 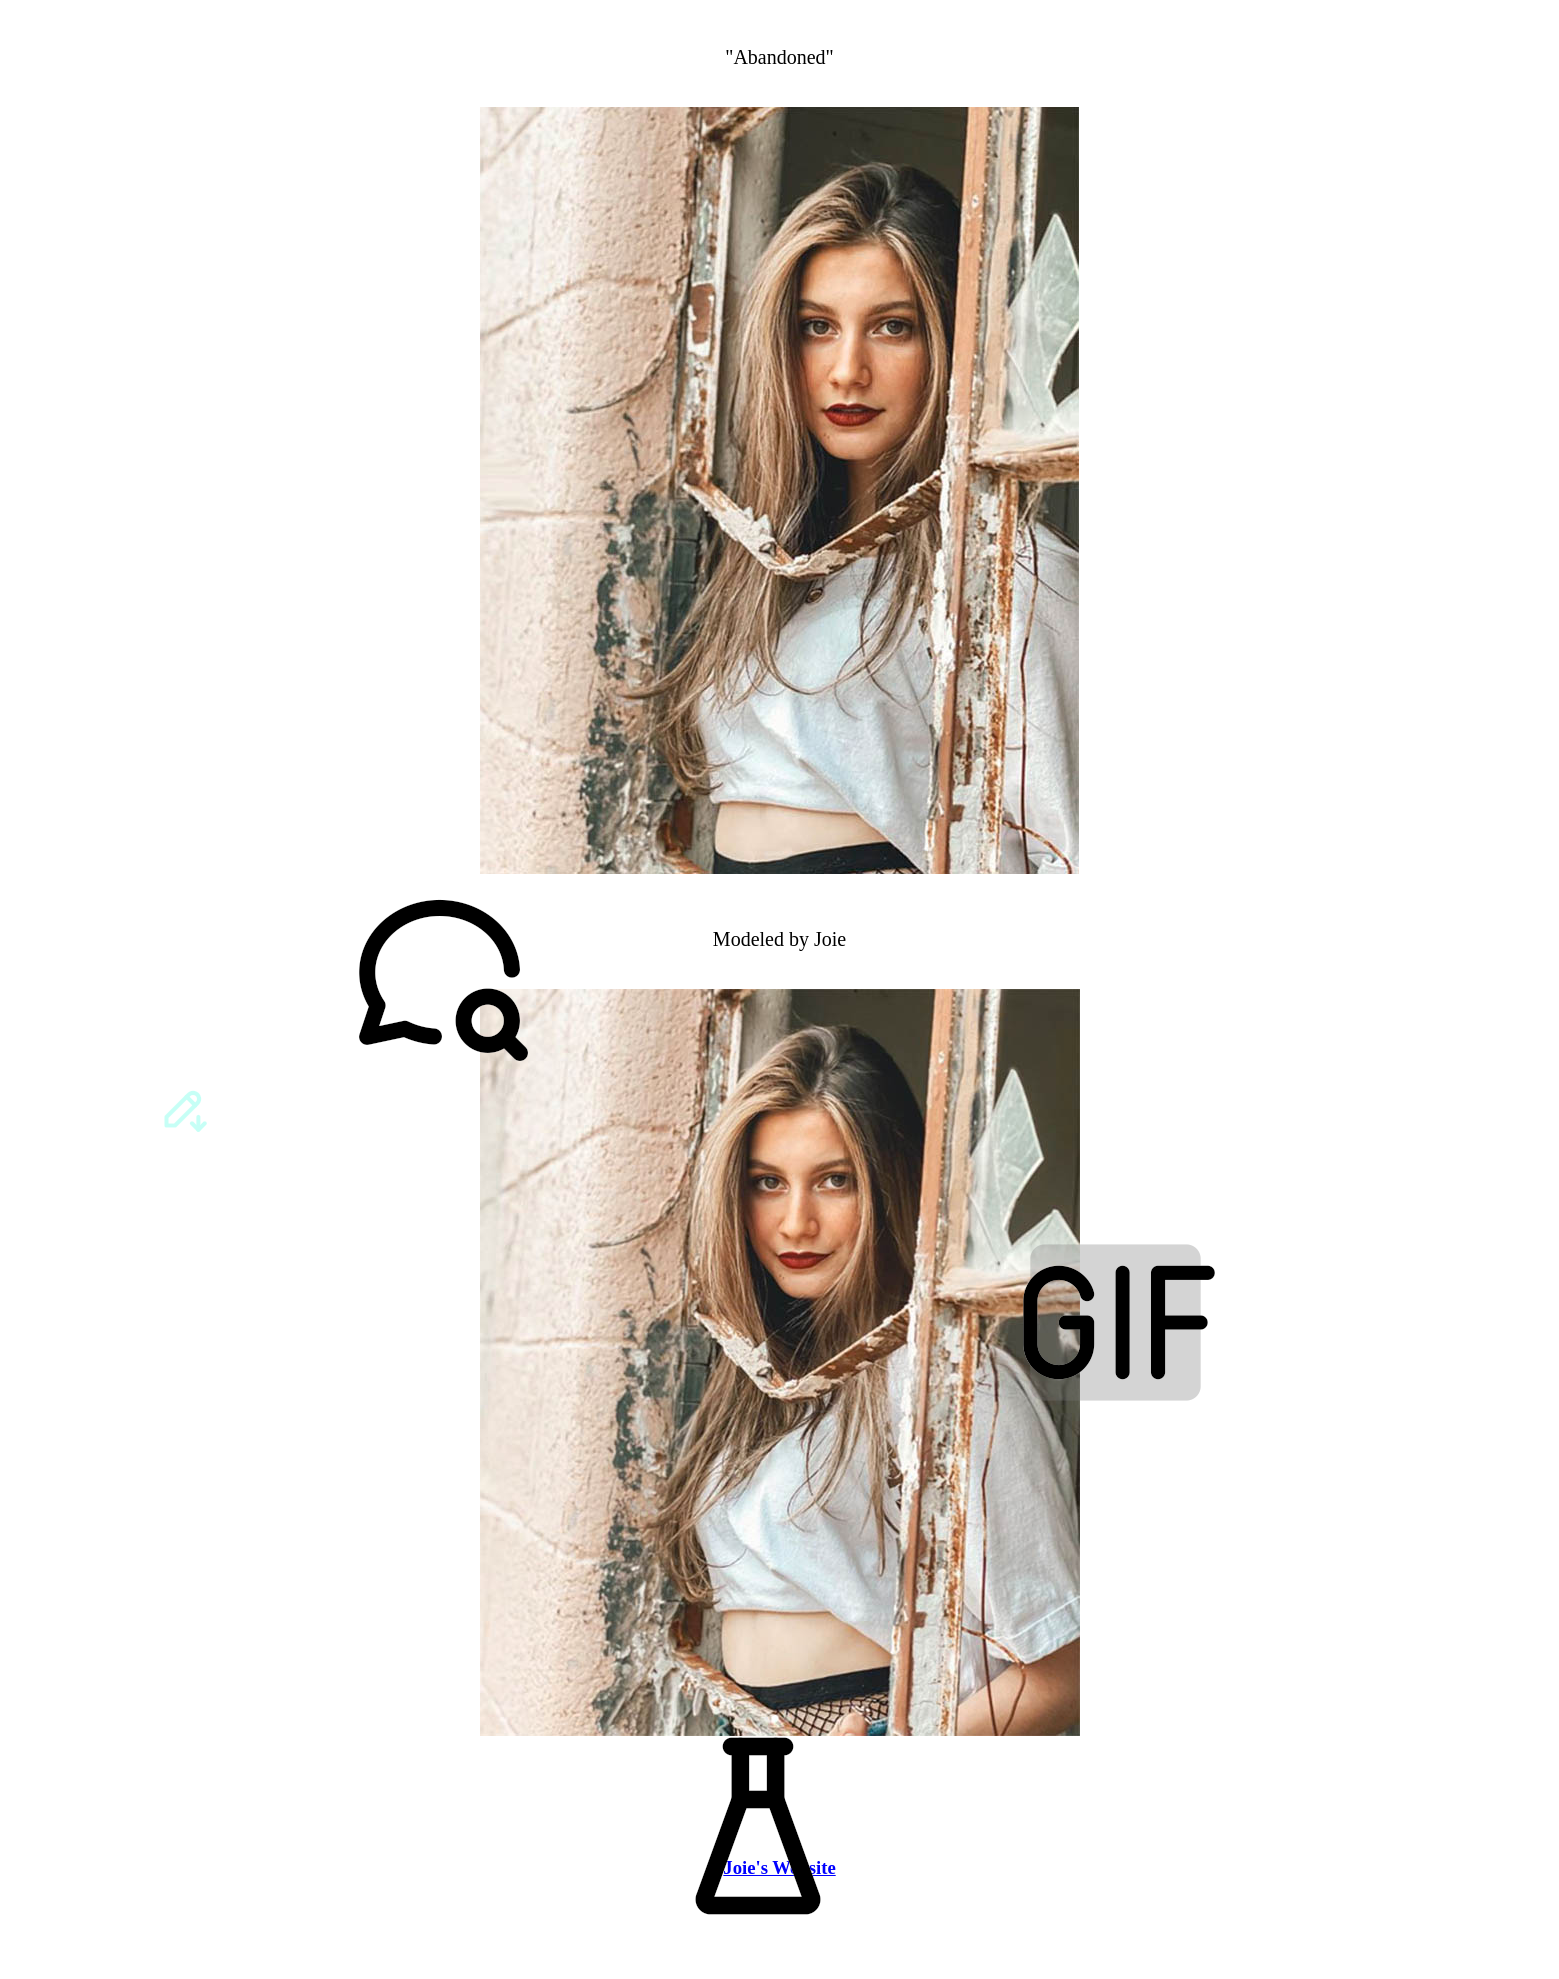 What do you see at coordinates (1115, 1322) in the screenshot?
I see `insert a gif into your message` at bounding box center [1115, 1322].